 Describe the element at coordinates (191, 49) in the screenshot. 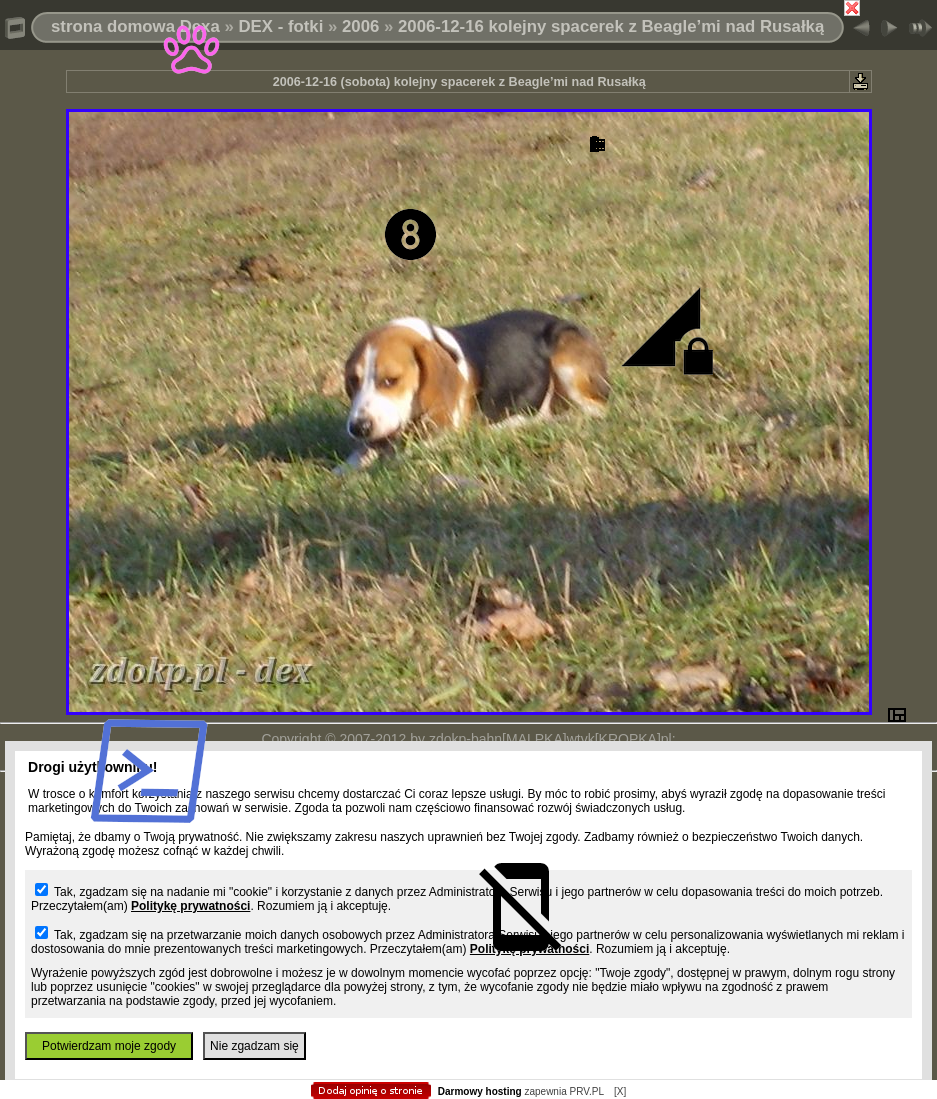

I see `access pet-related features or settings` at that location.